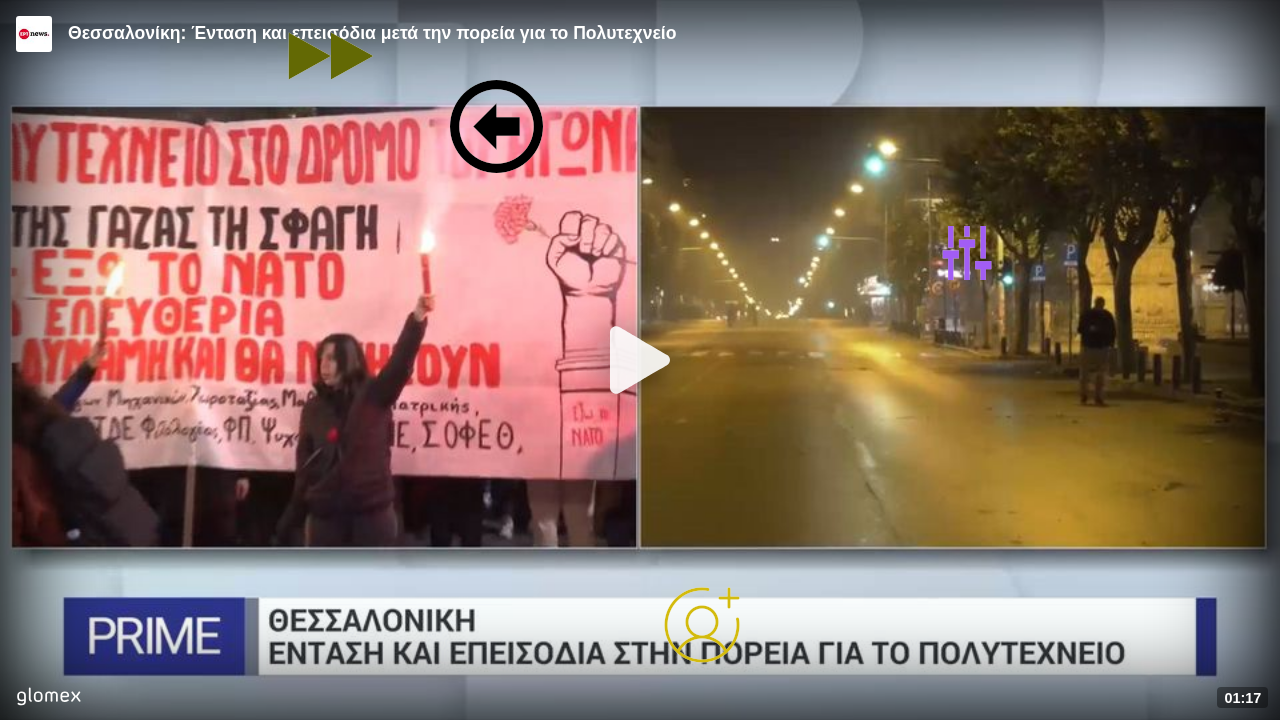 The height and width of the screenshot is (720, 1280). Describe the element at coordinates (331, 56) in the screenshot. I see `skip to next track or media` at that location.